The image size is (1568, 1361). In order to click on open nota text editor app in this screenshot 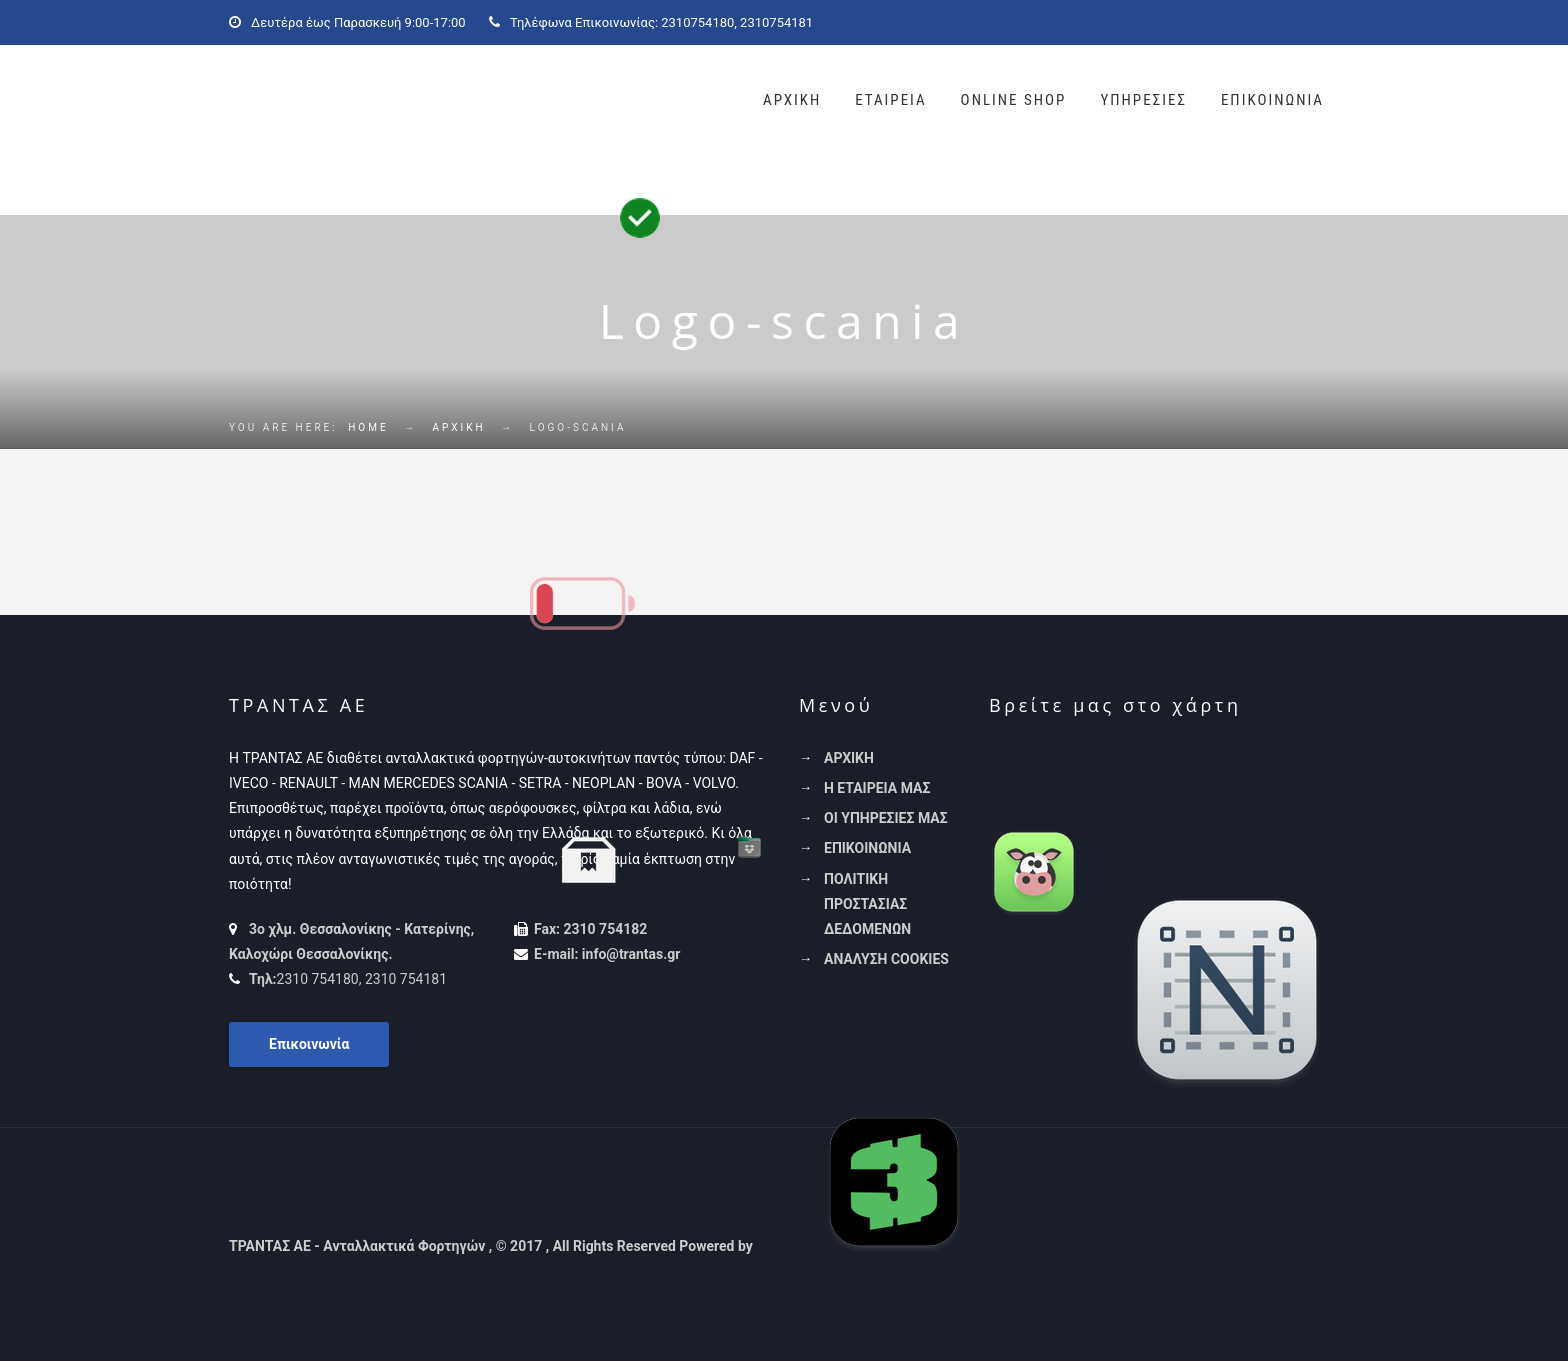, I will do `click(1227, 990)`.